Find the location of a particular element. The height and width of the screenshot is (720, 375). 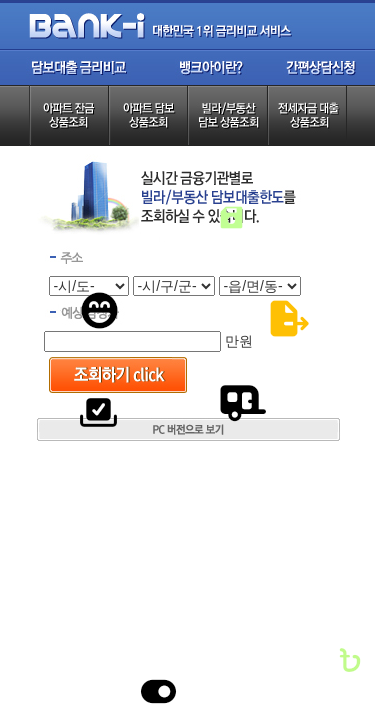

cast a vote or submit approval is located at coordinates (98, 412).